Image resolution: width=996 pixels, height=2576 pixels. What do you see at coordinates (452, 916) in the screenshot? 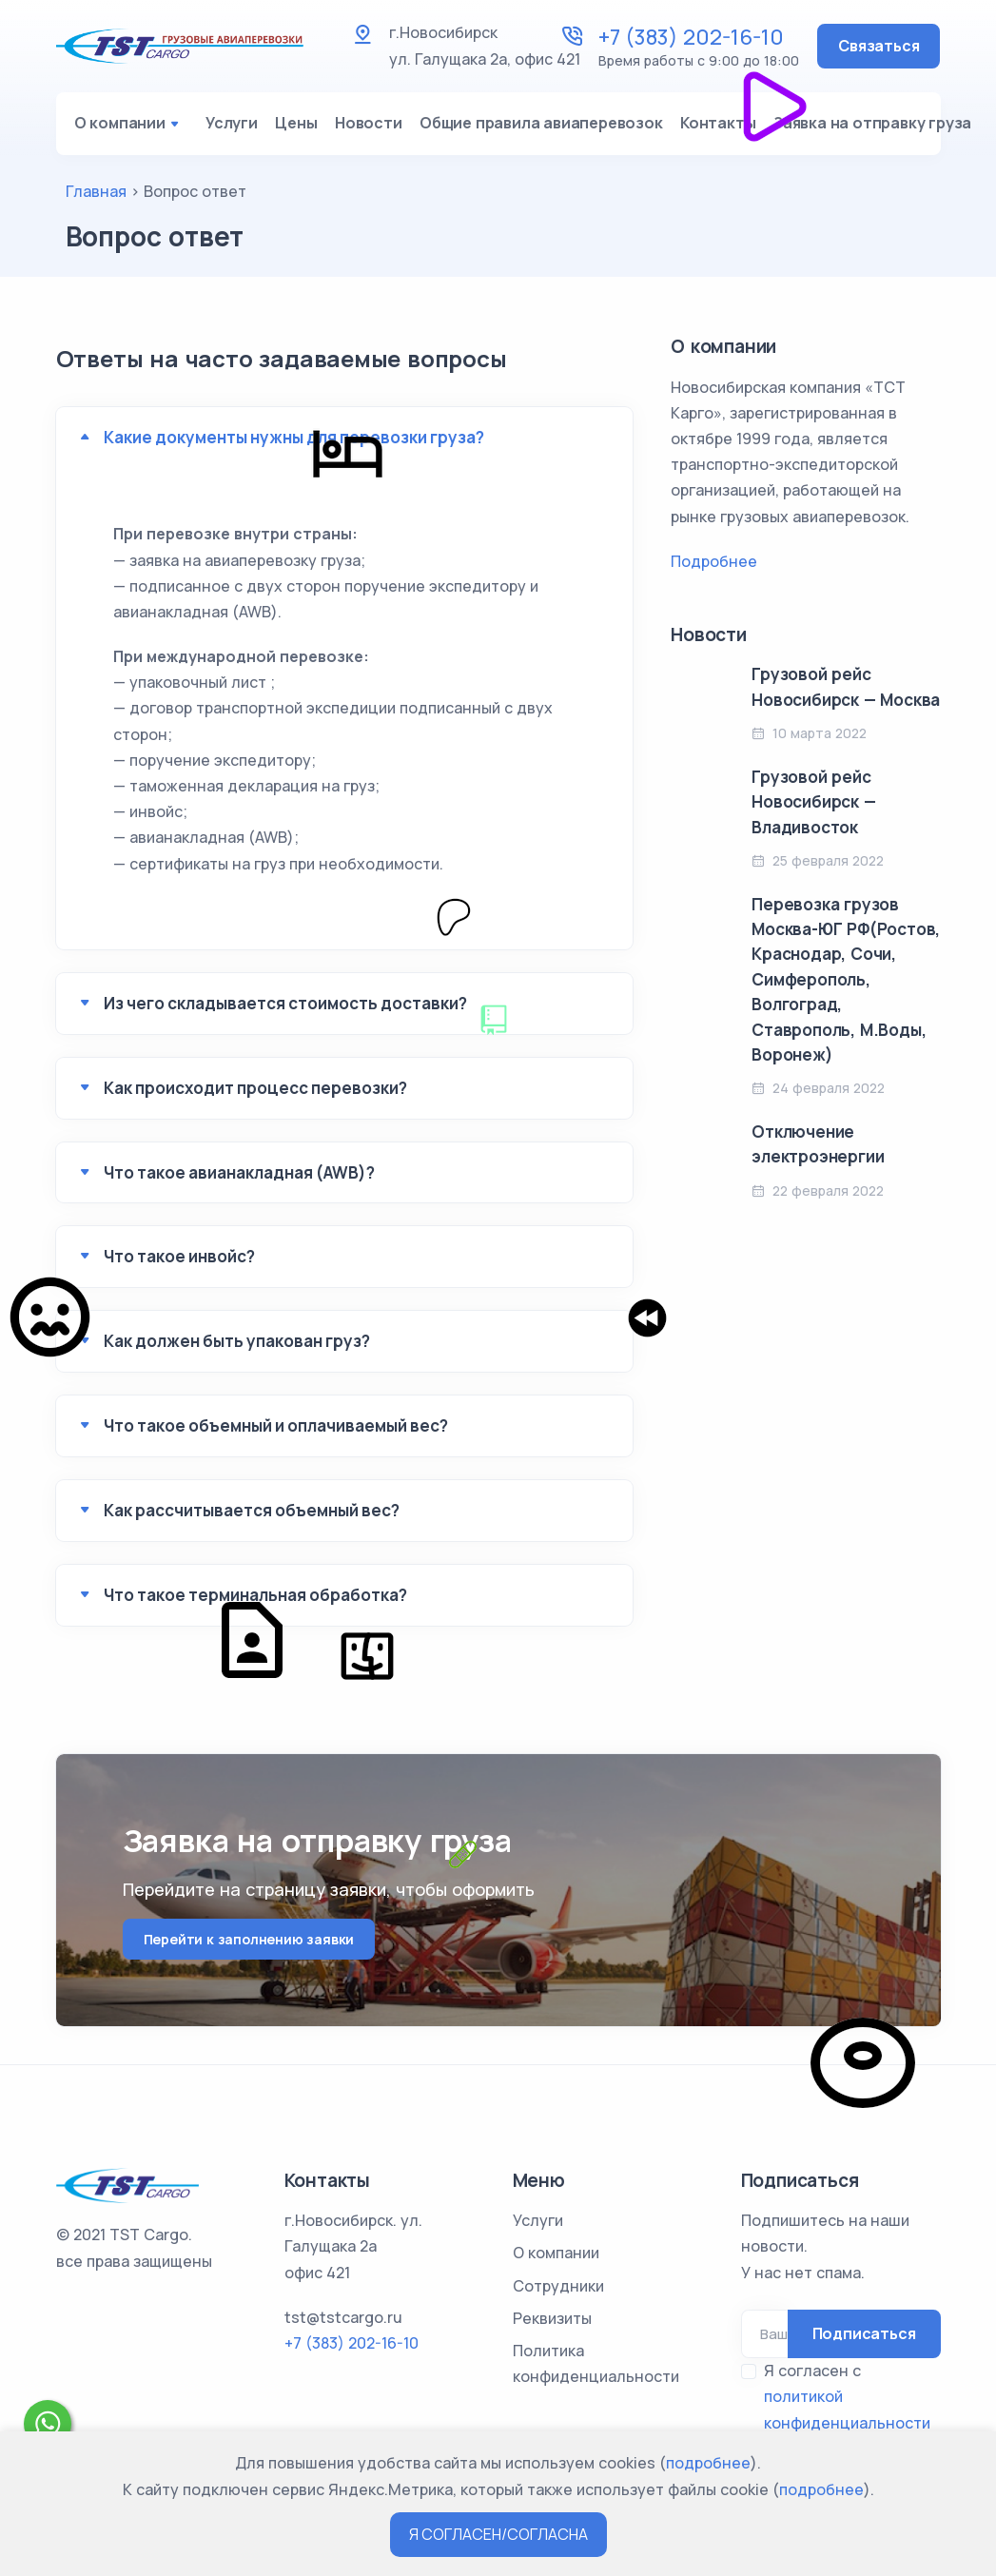
I see `link to patreon profile or page` at bounding box center [452, 916].